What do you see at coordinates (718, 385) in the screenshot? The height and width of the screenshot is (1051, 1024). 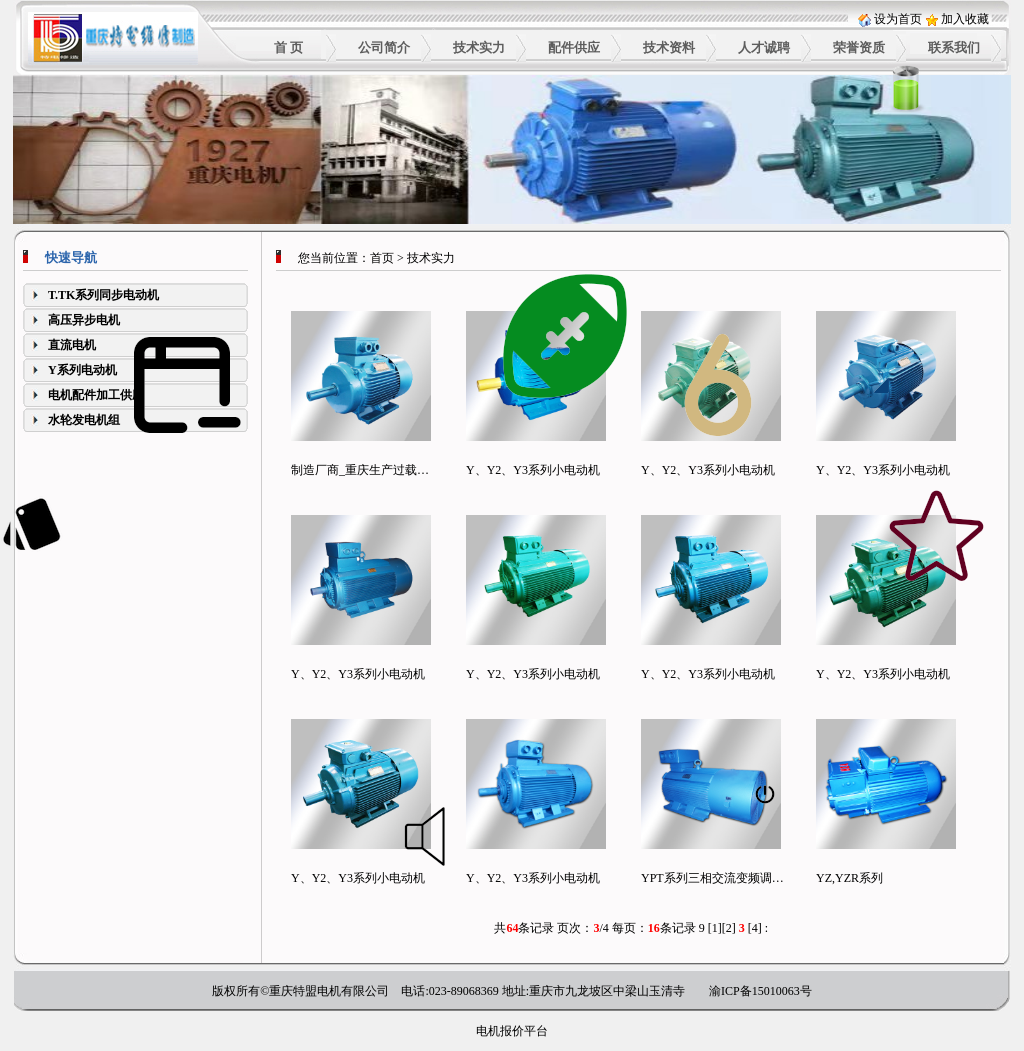 I see `indicates step six in a multi-step process` at bounding box center [718, 385].